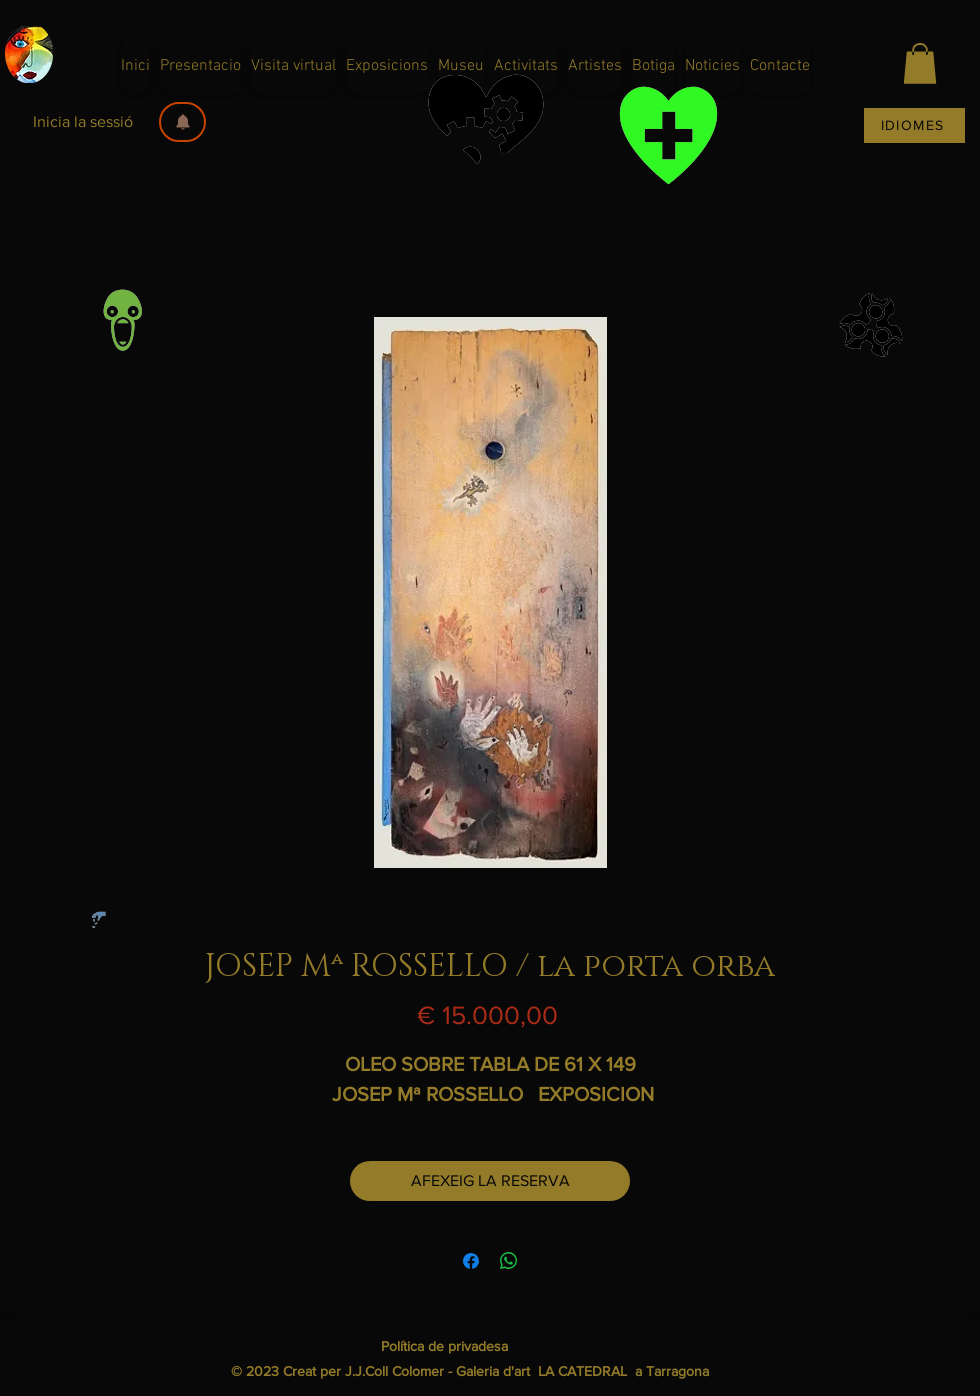 The height and width of the screenshot is (1396, 980). I want to click on a throwing star or shuriken weapon in a game inventory, so click(870, 324).